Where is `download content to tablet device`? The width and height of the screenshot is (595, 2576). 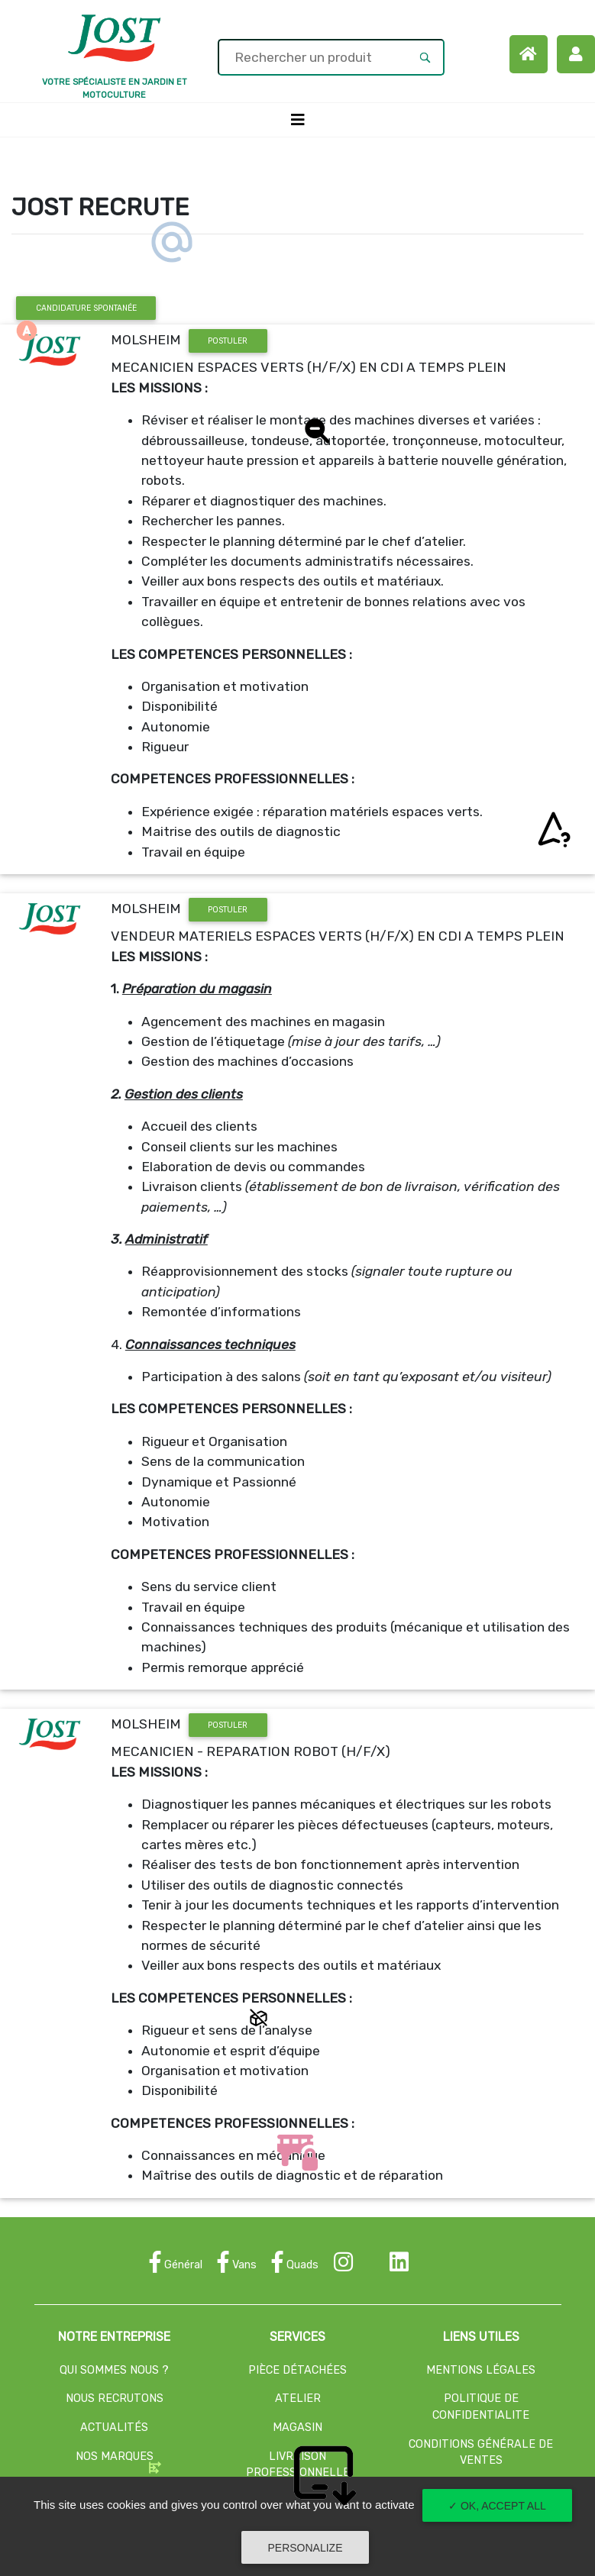
download content to tablet device is located at coordinates (323, 2472).